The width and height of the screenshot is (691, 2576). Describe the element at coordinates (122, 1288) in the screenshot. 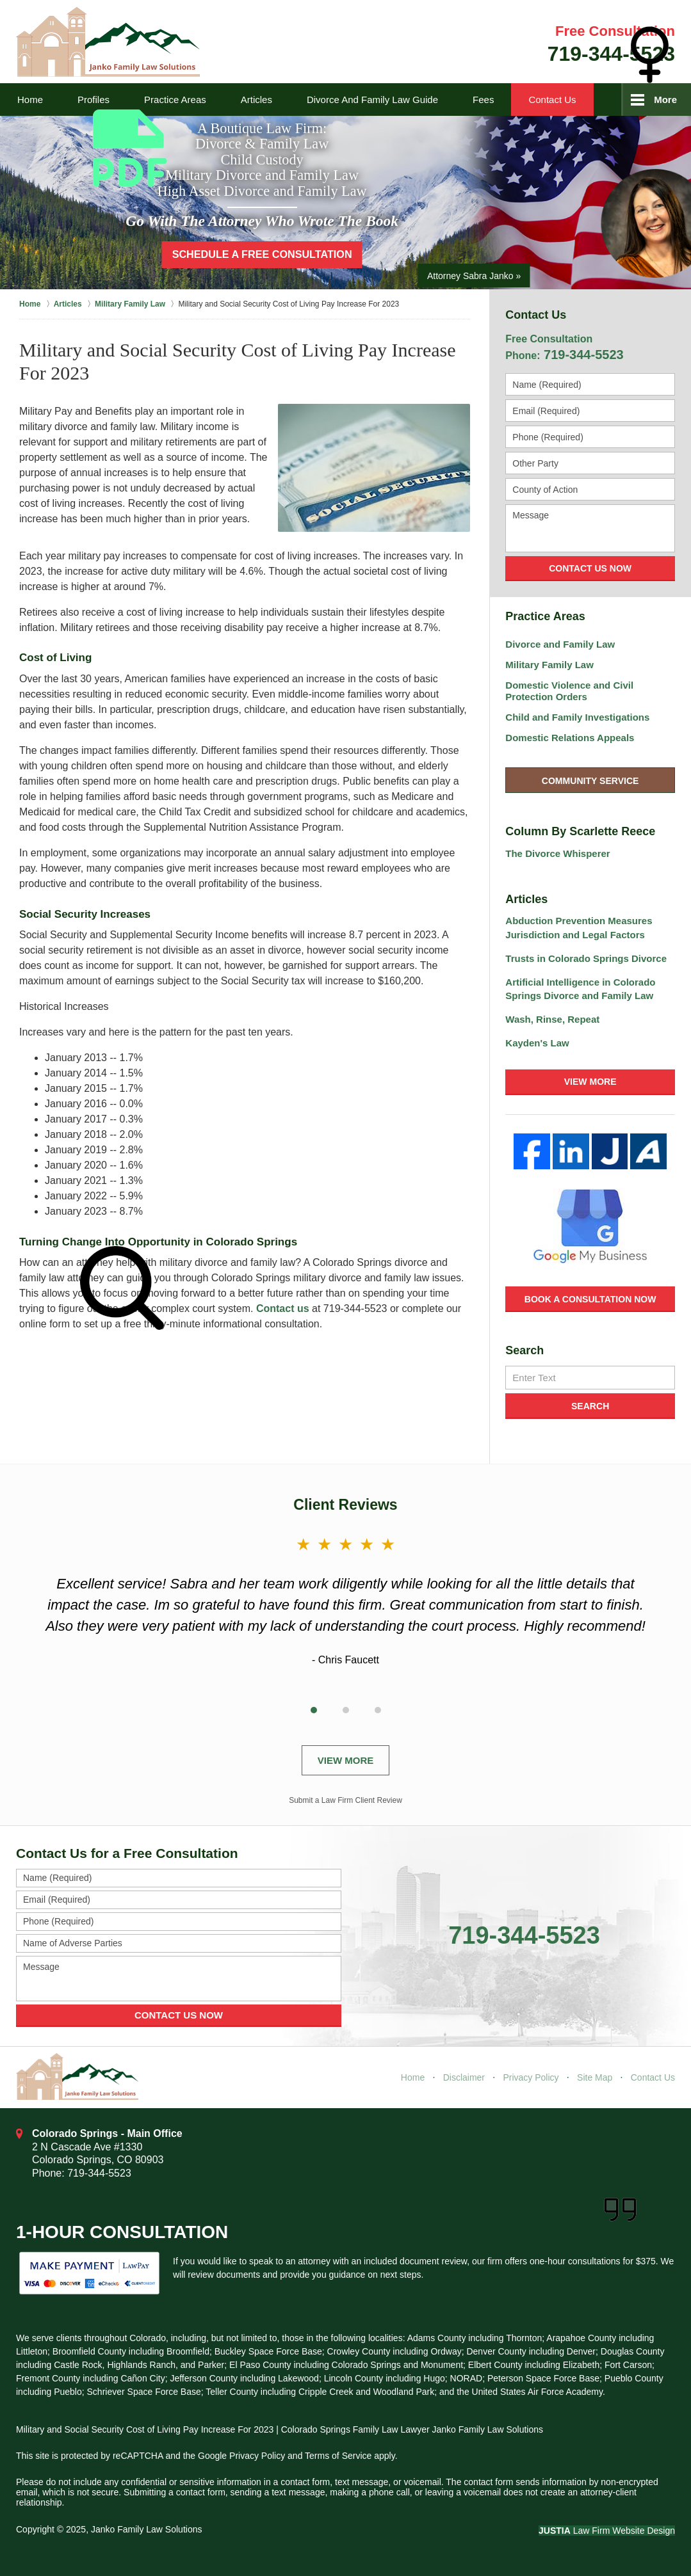

I see `search for content or items` at that location.